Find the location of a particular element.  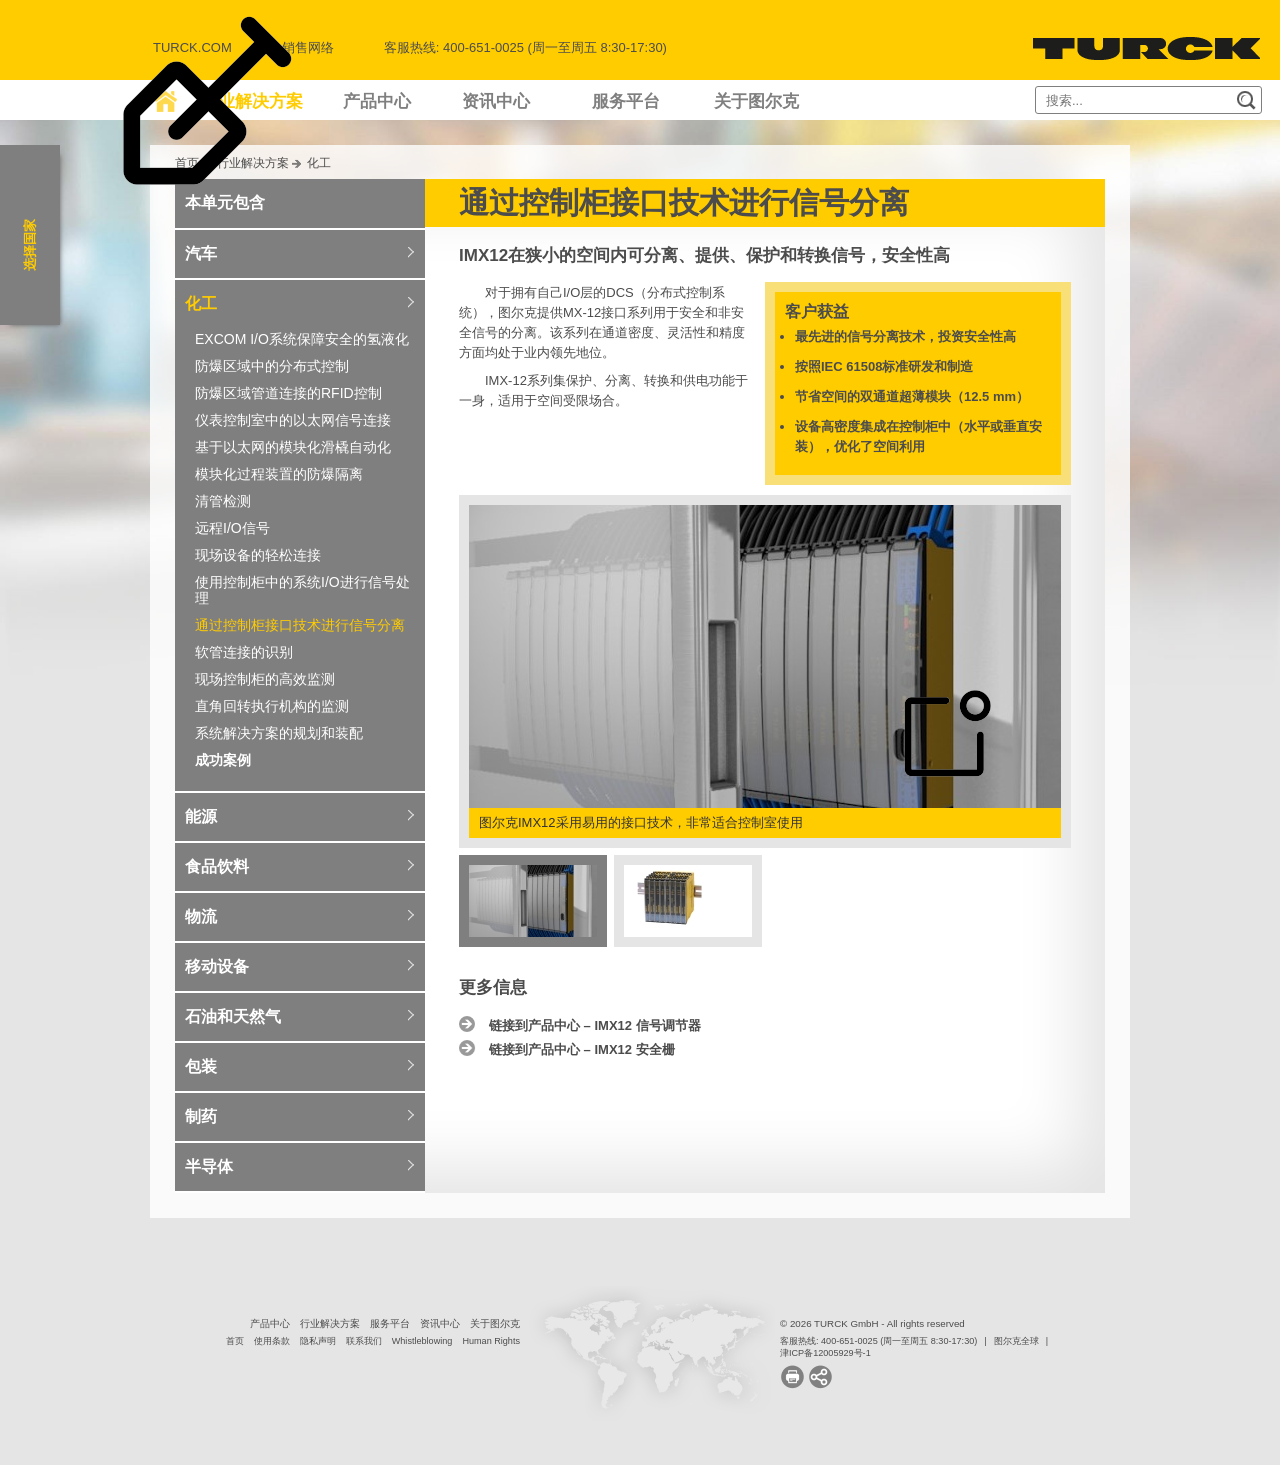

access gardening or landscaping tools is located at coordinates (204, 103).